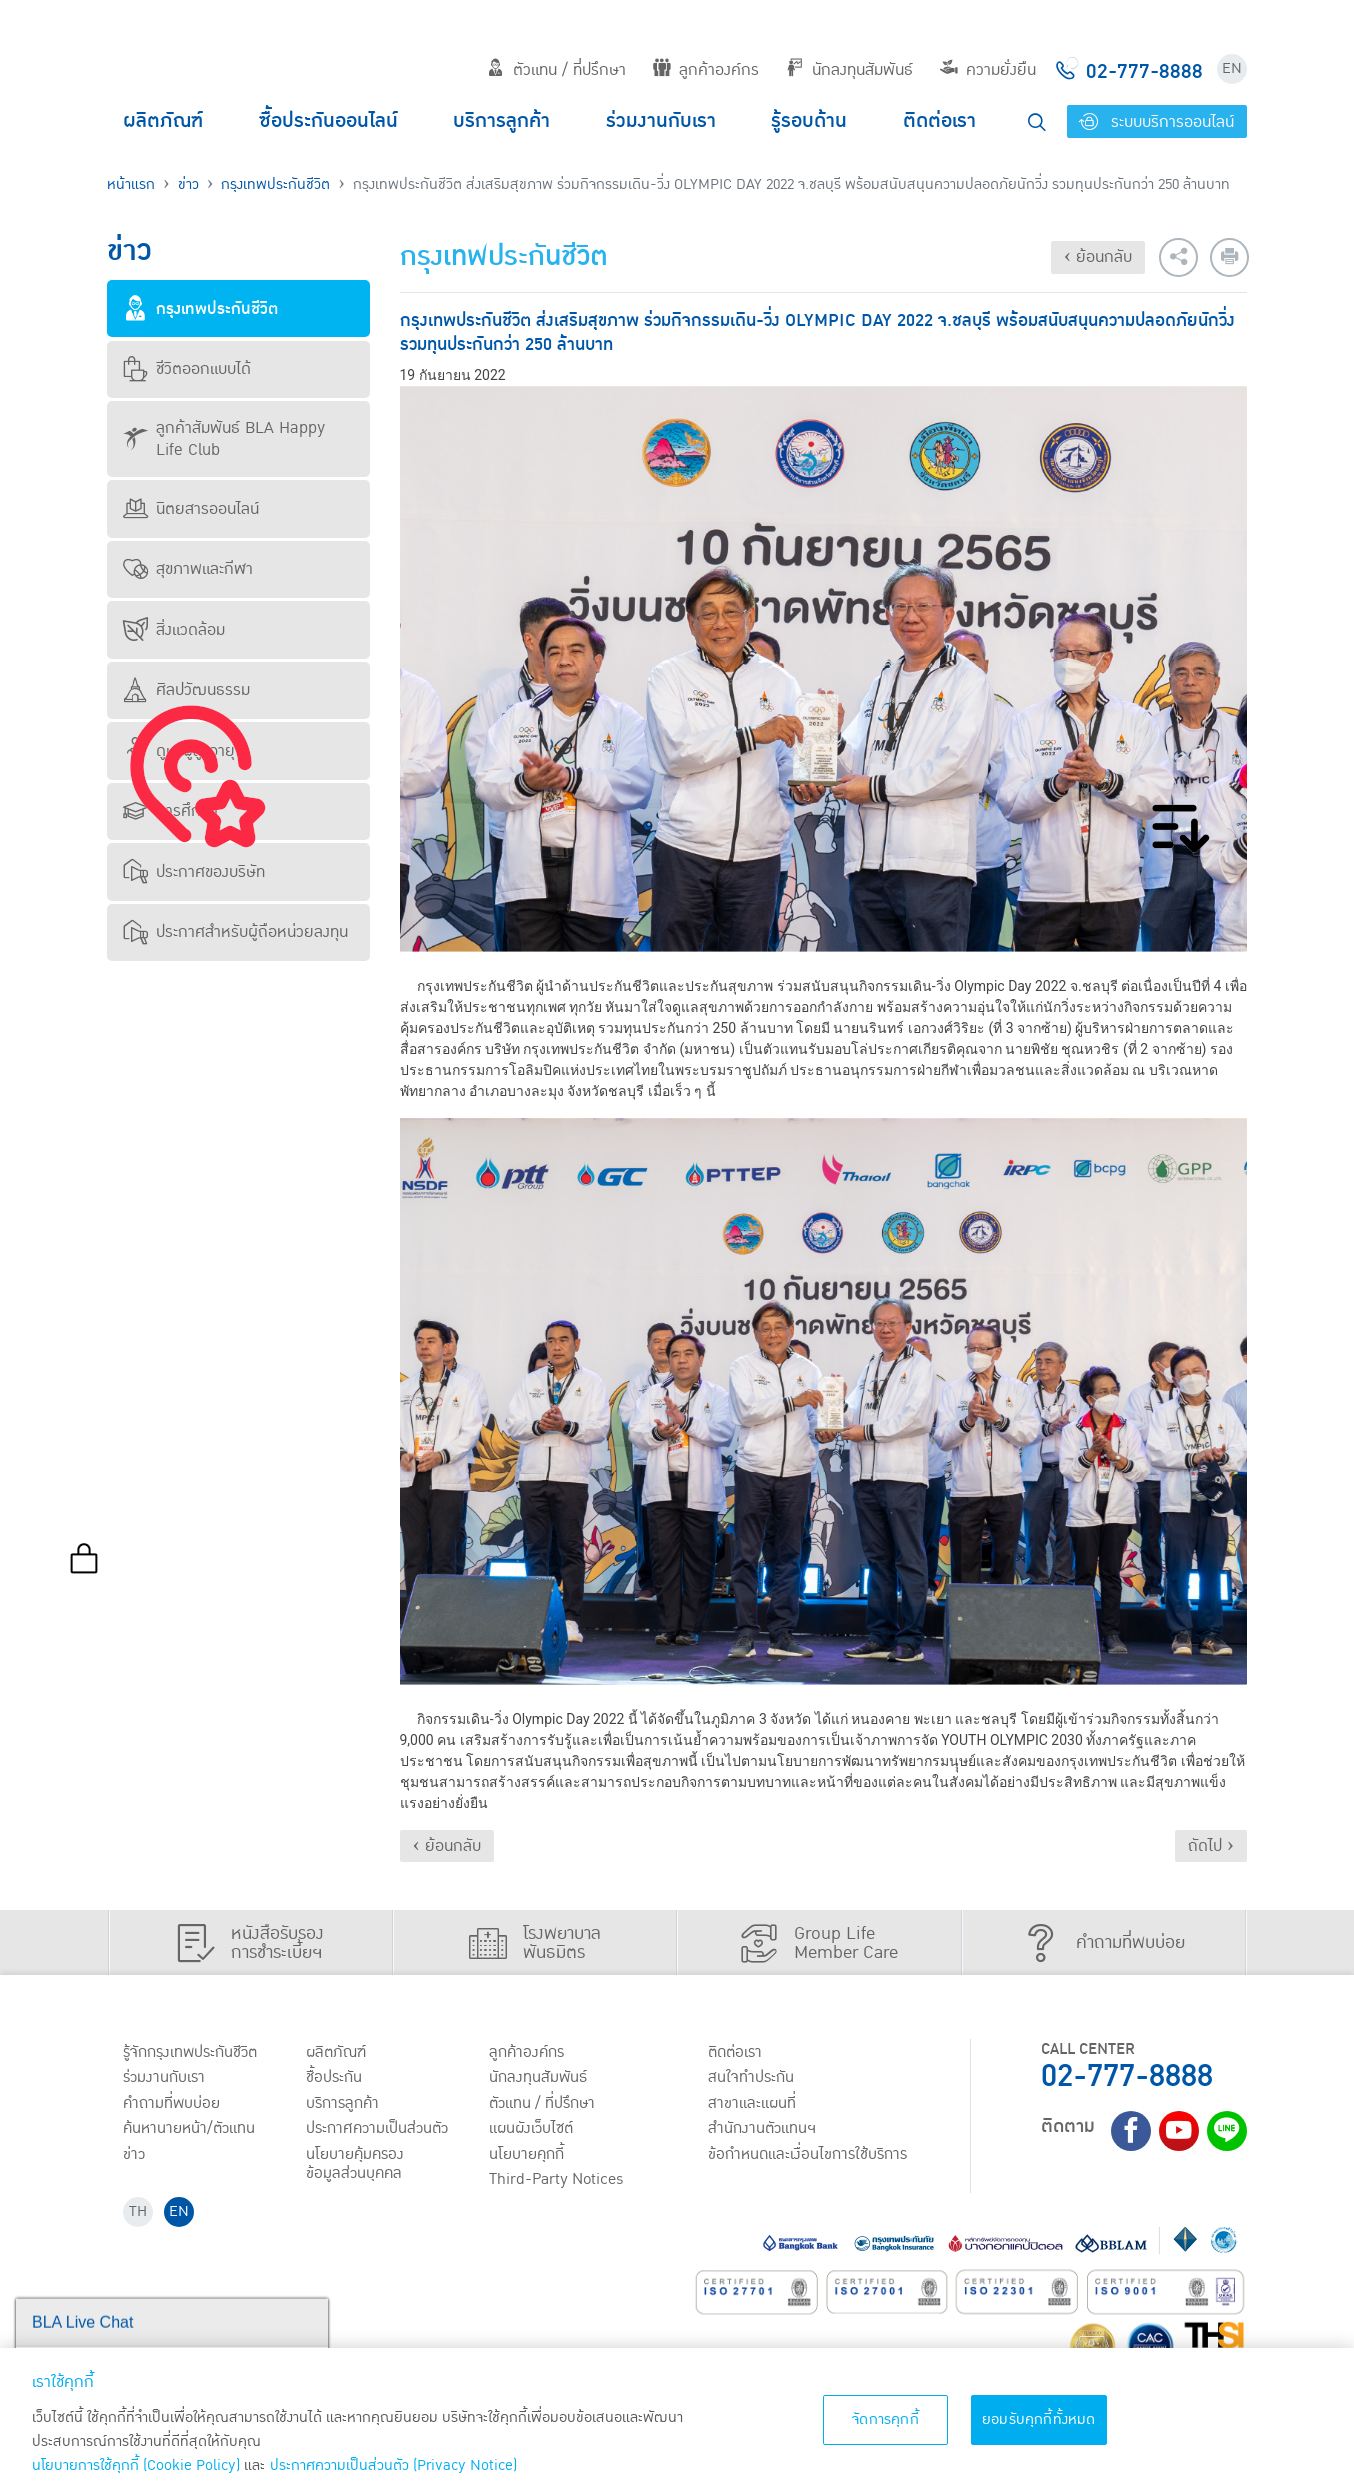 This screenshot has width=1354, height=2483. What do you see at coordinates (191, 773) in the screenshot?
I see `mark a location as favorite` at bounding box center [191, 773].